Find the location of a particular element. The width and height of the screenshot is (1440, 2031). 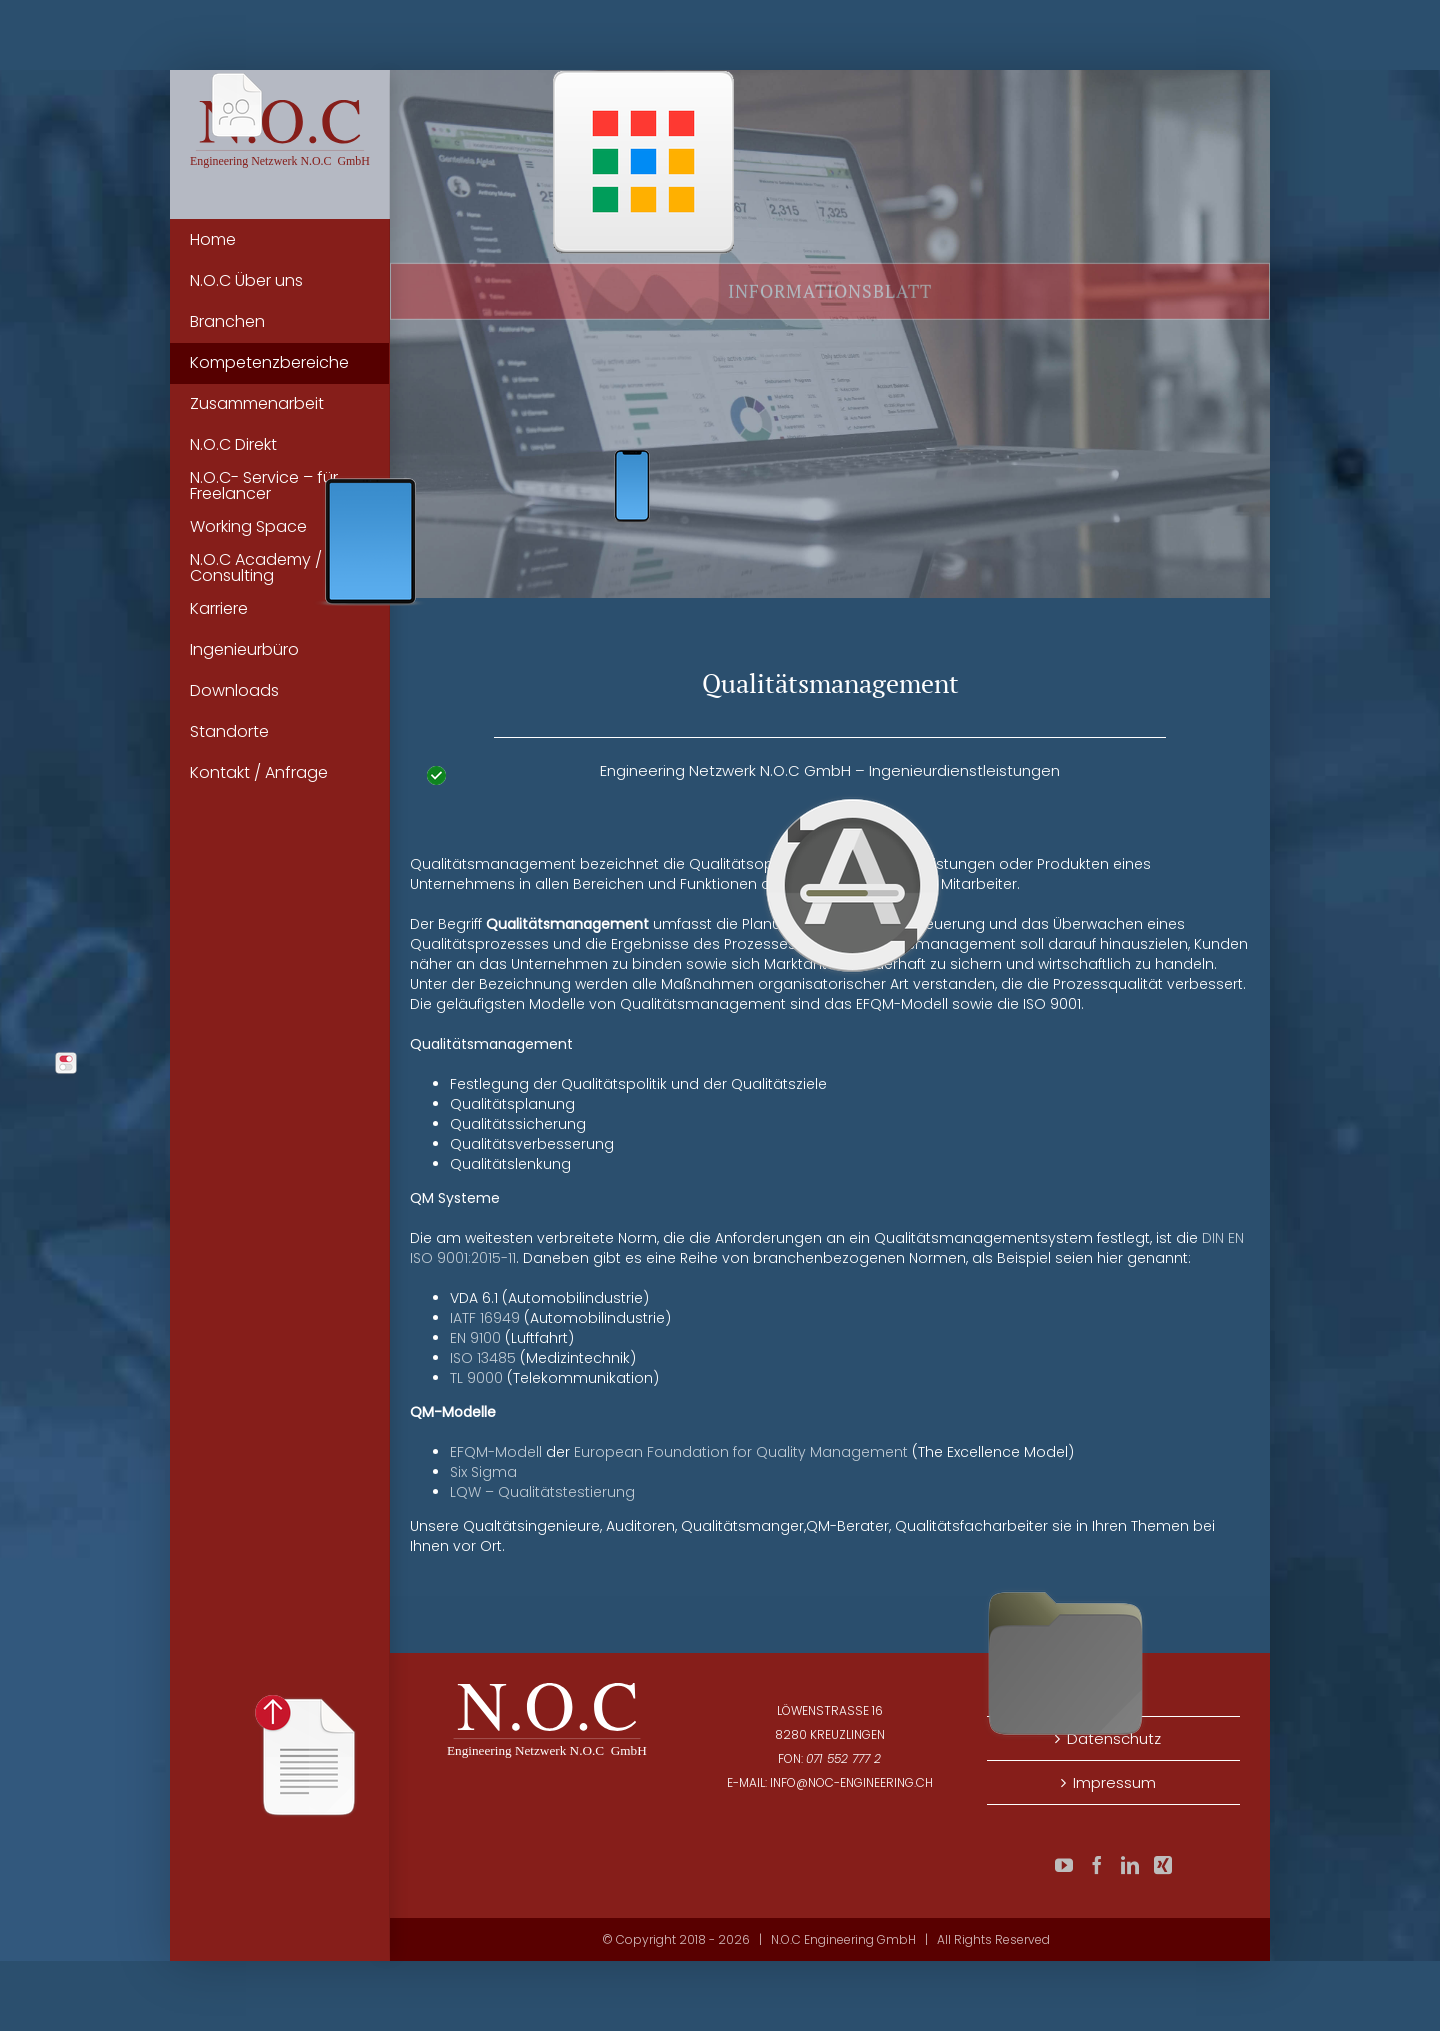

open unity tweak tool settings is located at coordinates (66, 1063).